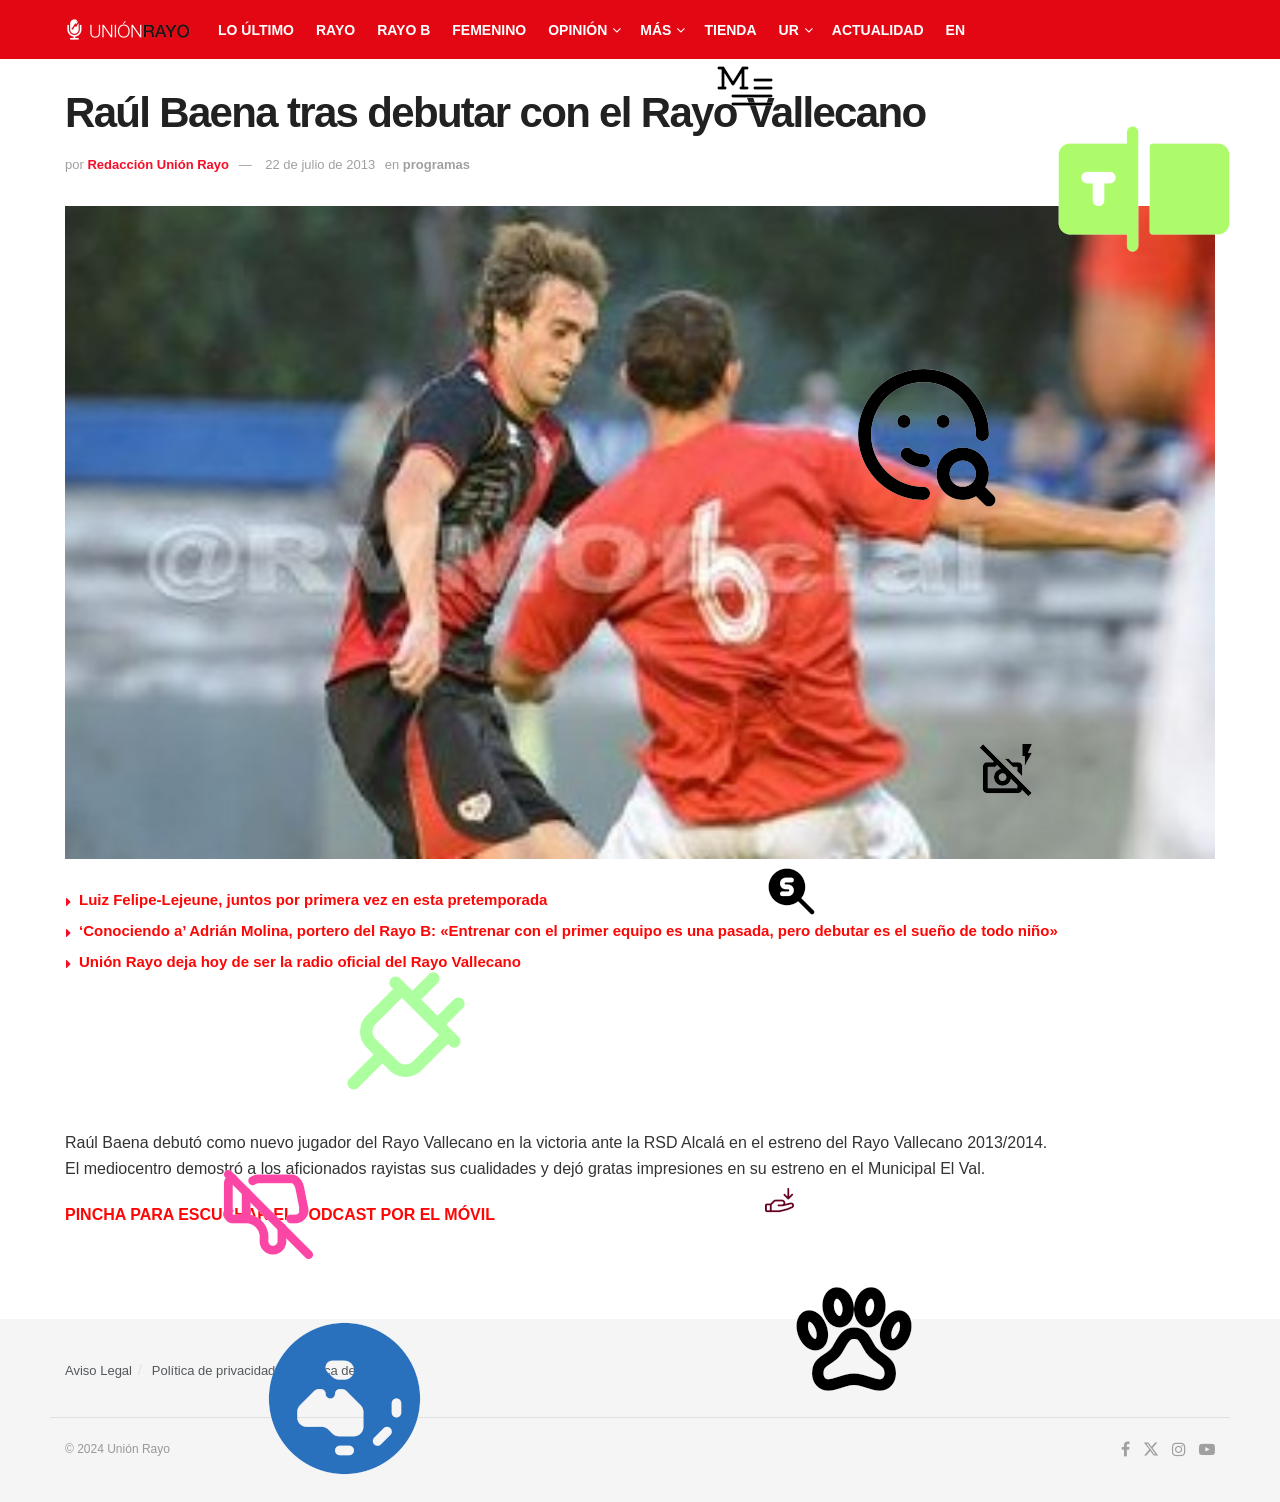 Image resolution: width=1280 pixels, height=1502 pixels. What do you see at coordinates (854, 1339) in the screenshot?
I see `access pet-related features or settings` at bounding box center [854, 1339].